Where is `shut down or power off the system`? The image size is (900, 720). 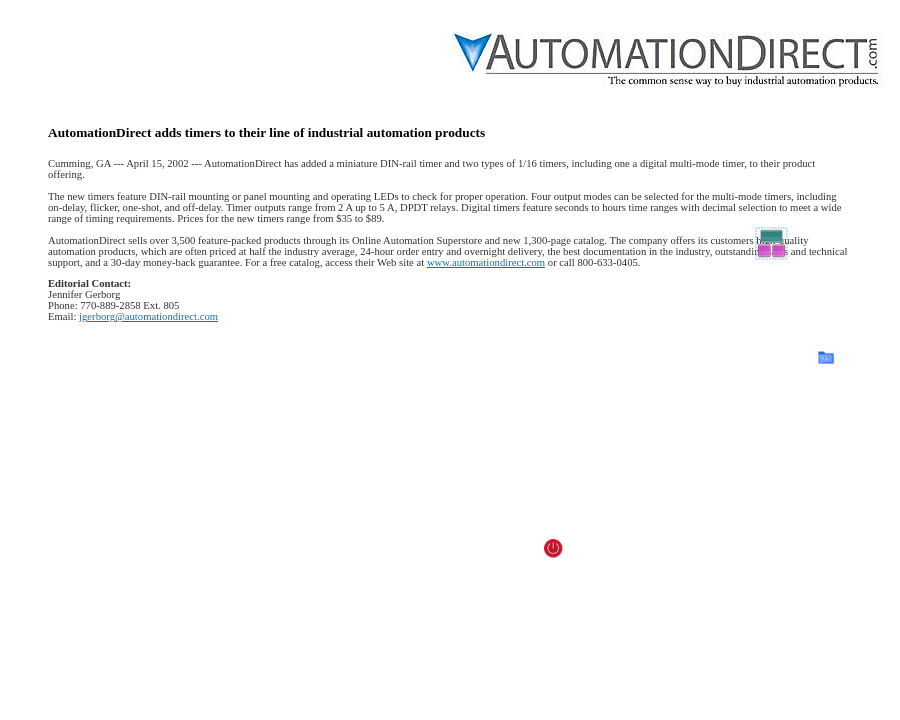
shut down or power off the system is located at coordinates (553, 548).